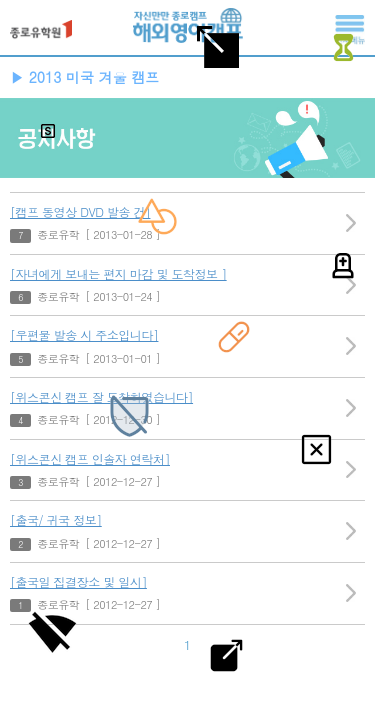 The height and width of the screenshot is (720, 375). I want to click on navigate to previous screen or parent folder, so click(218, 47).